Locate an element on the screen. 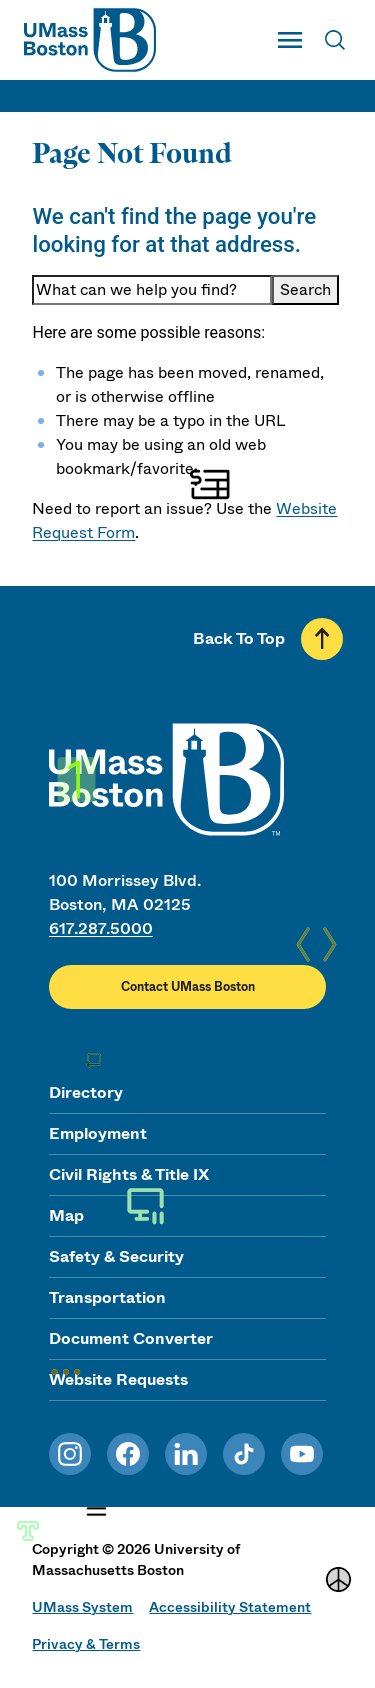 This screenshot has width=375, height=1688. indicates peaceful or non-violent content is located at coordinates (338, 1579).